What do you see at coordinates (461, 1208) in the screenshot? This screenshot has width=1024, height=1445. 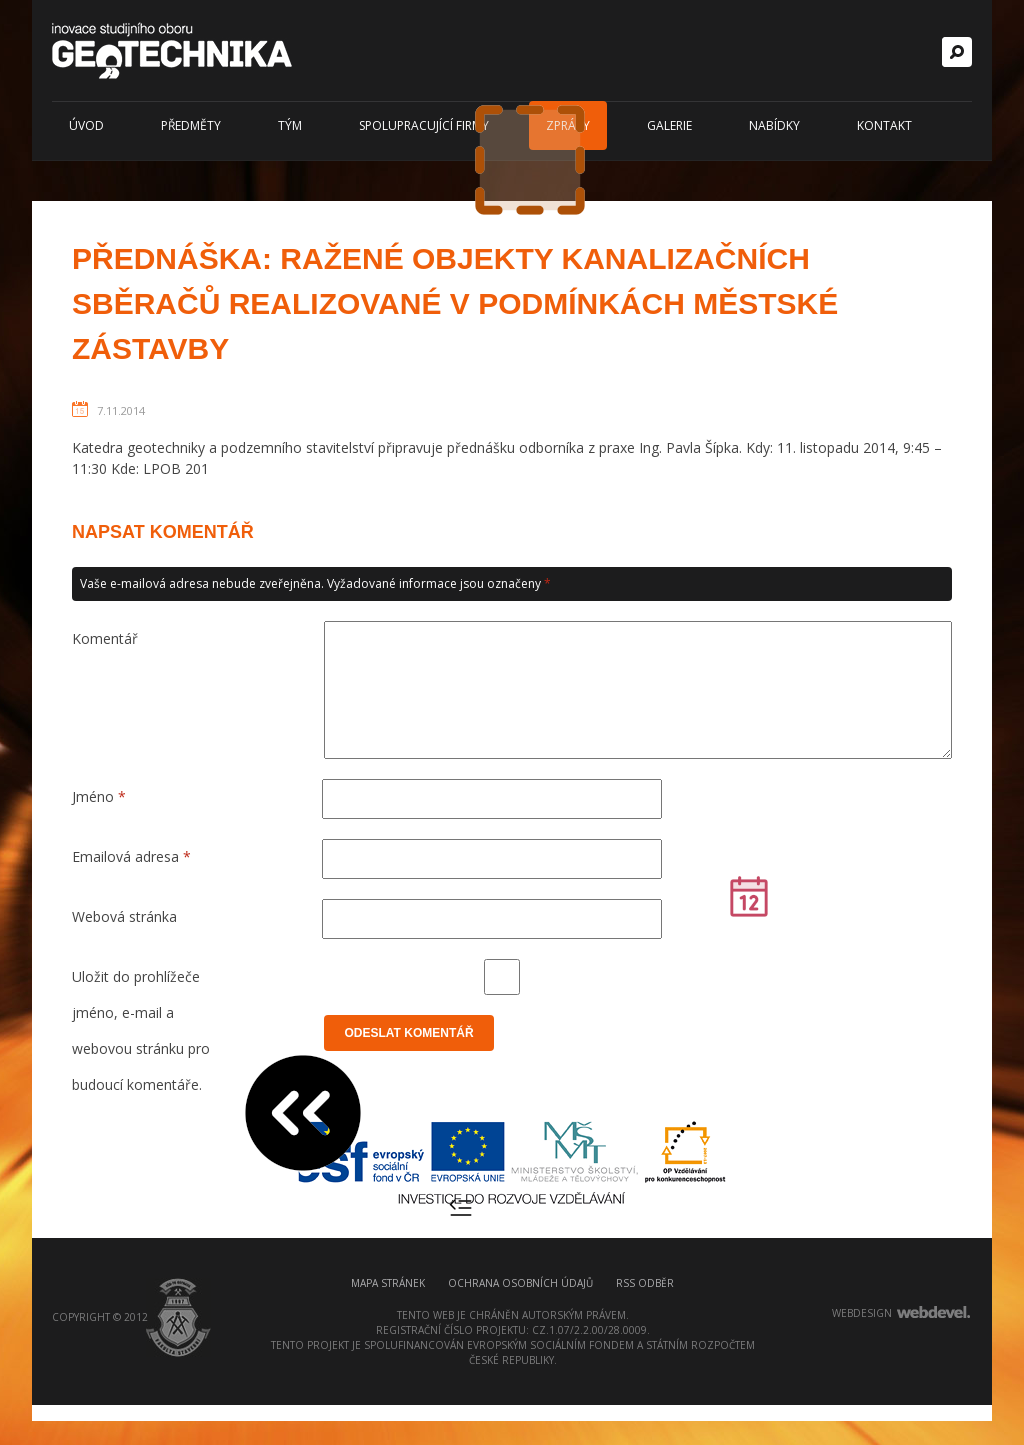 I see `decrease text indentation` at bounding box center [461, 1208].